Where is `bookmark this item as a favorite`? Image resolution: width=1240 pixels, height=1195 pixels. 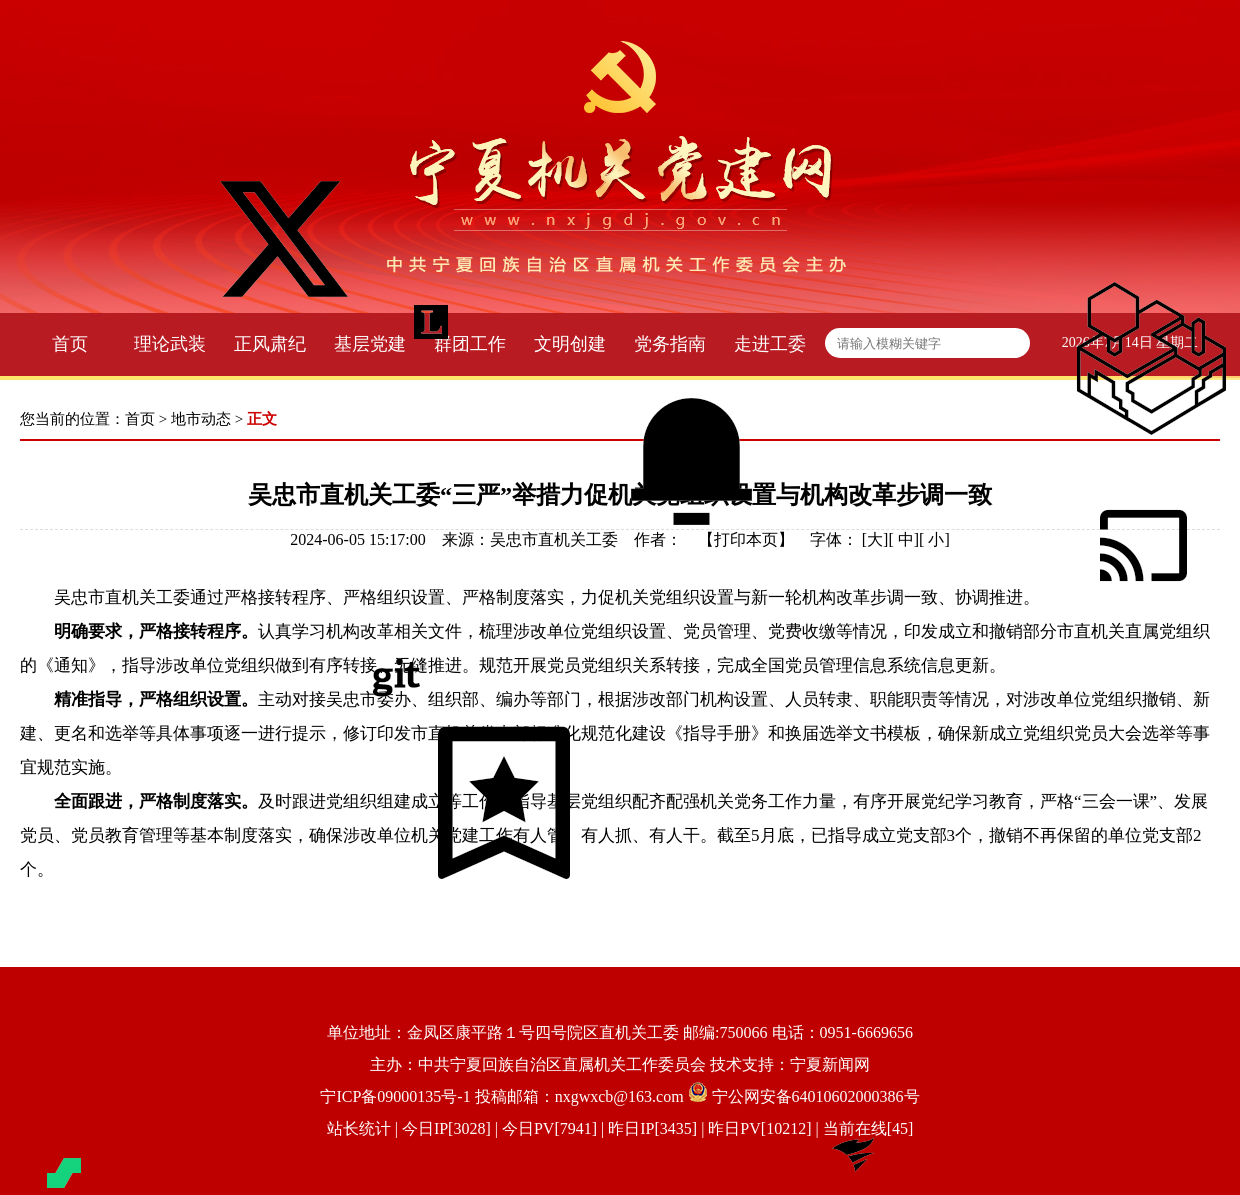
bookmark this item as a favorite is located at coordinates (504, 800).